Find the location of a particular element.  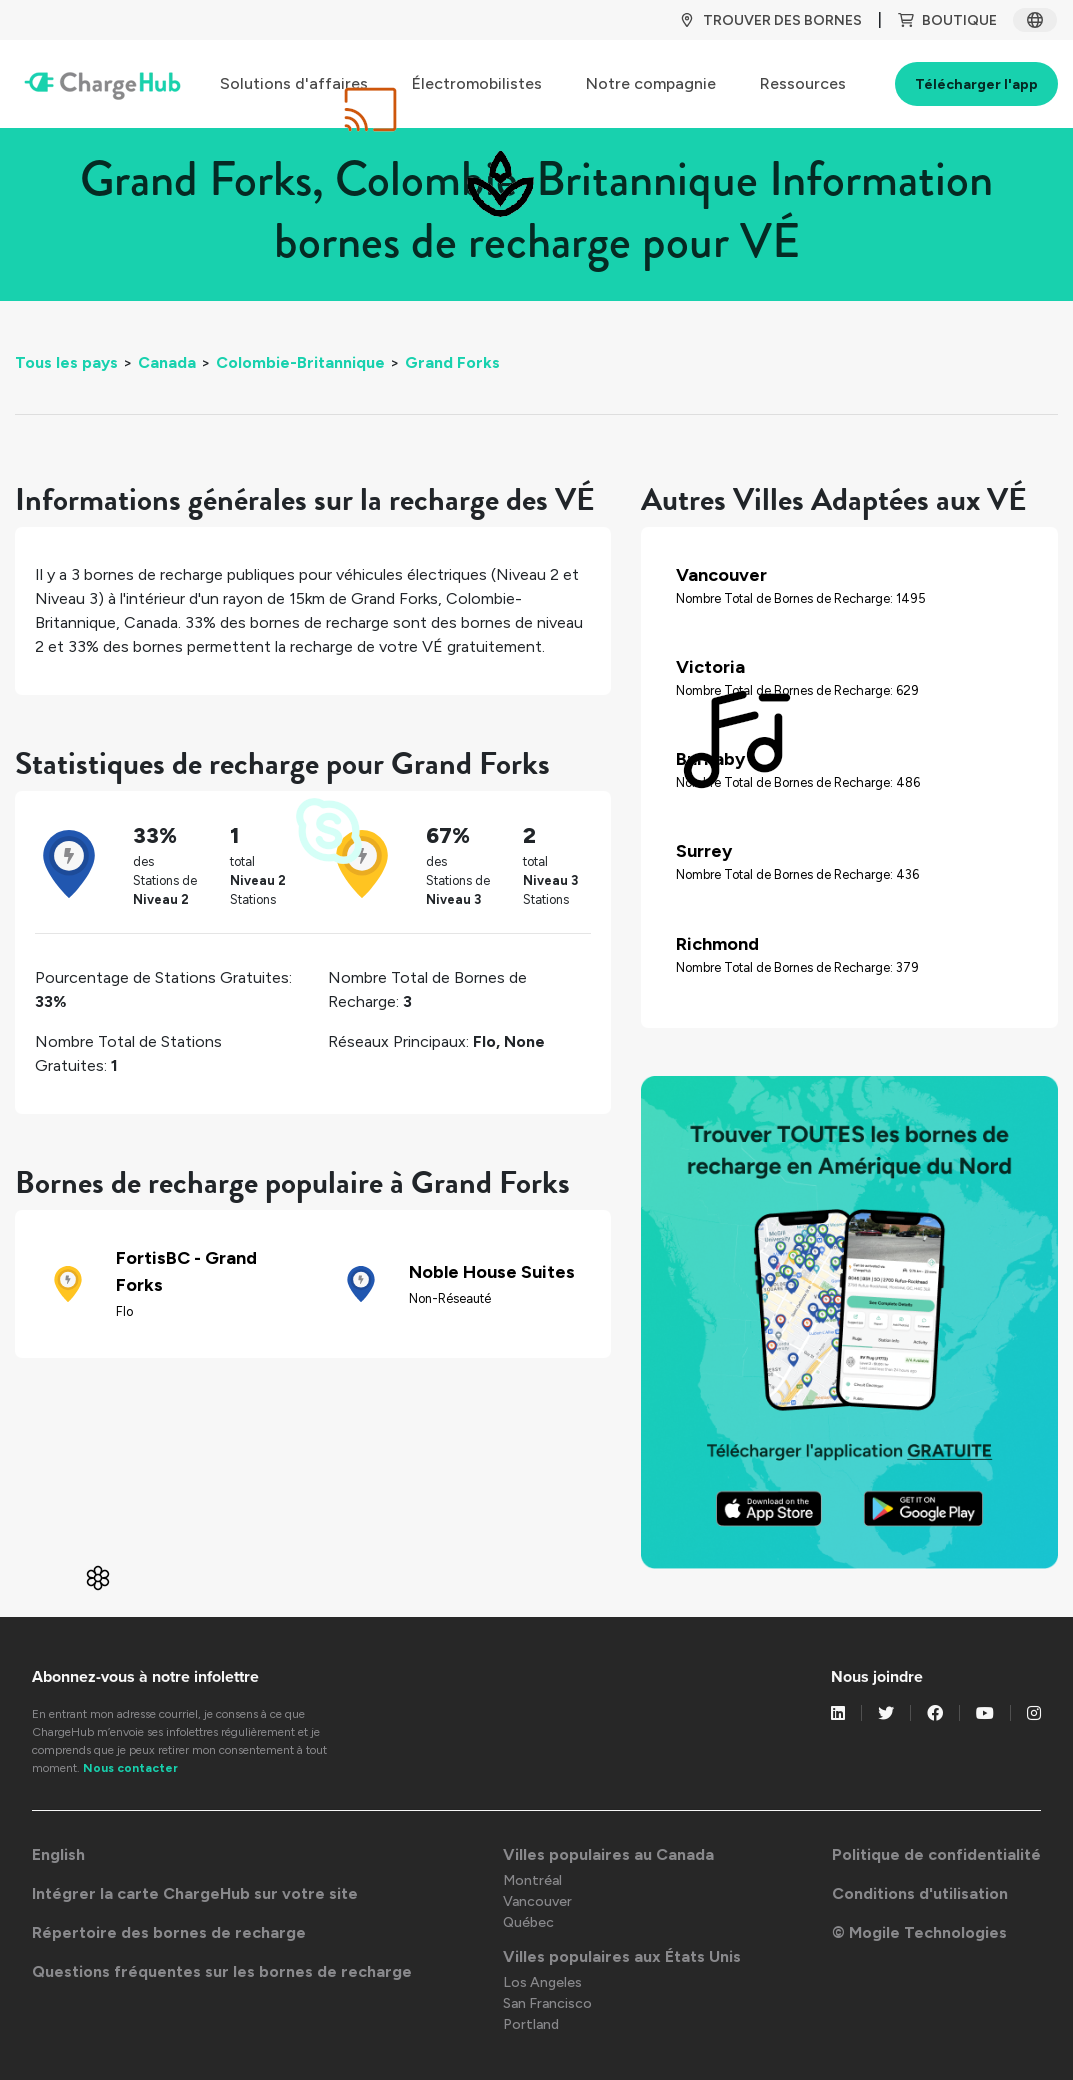

access nature or garden-related features is located at coordinates (98, 1578).